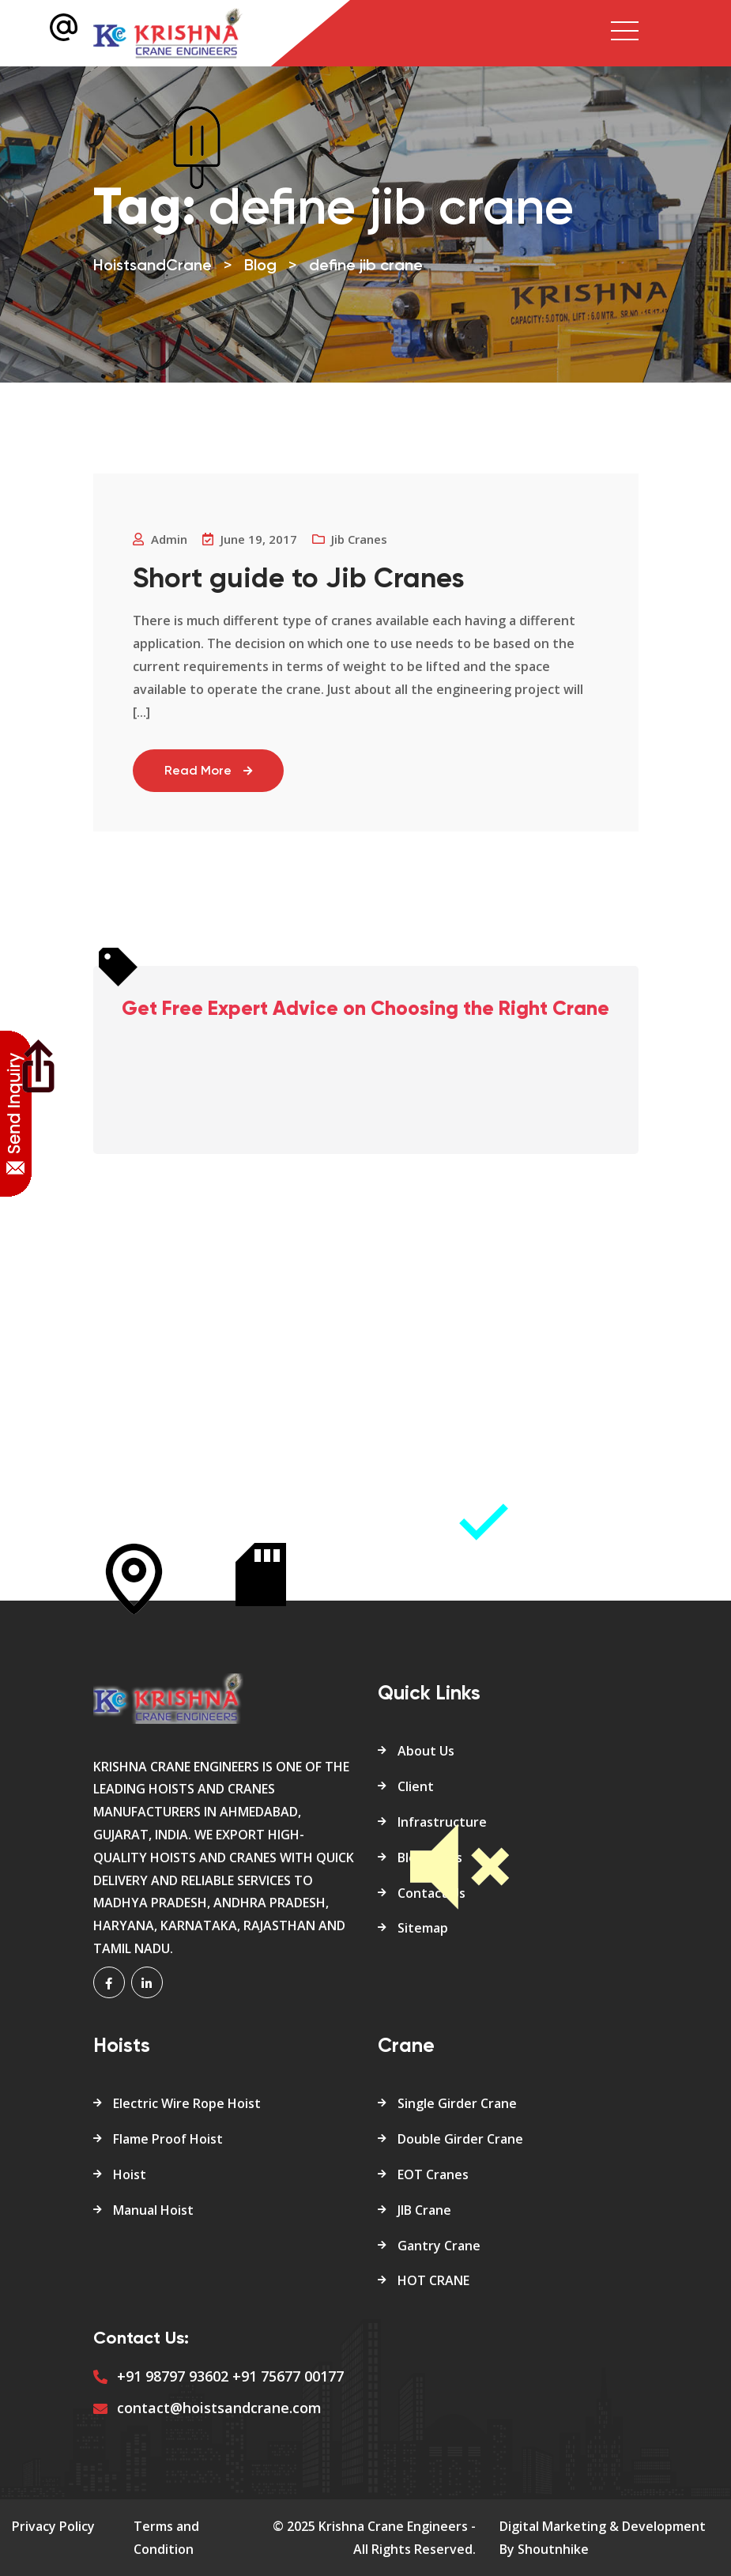 The image size is (731, 2576). What do you see at coordinates (197, 146) in the screenshot?
I see `access summer or seasonal content` at bounding box center [197, 146].